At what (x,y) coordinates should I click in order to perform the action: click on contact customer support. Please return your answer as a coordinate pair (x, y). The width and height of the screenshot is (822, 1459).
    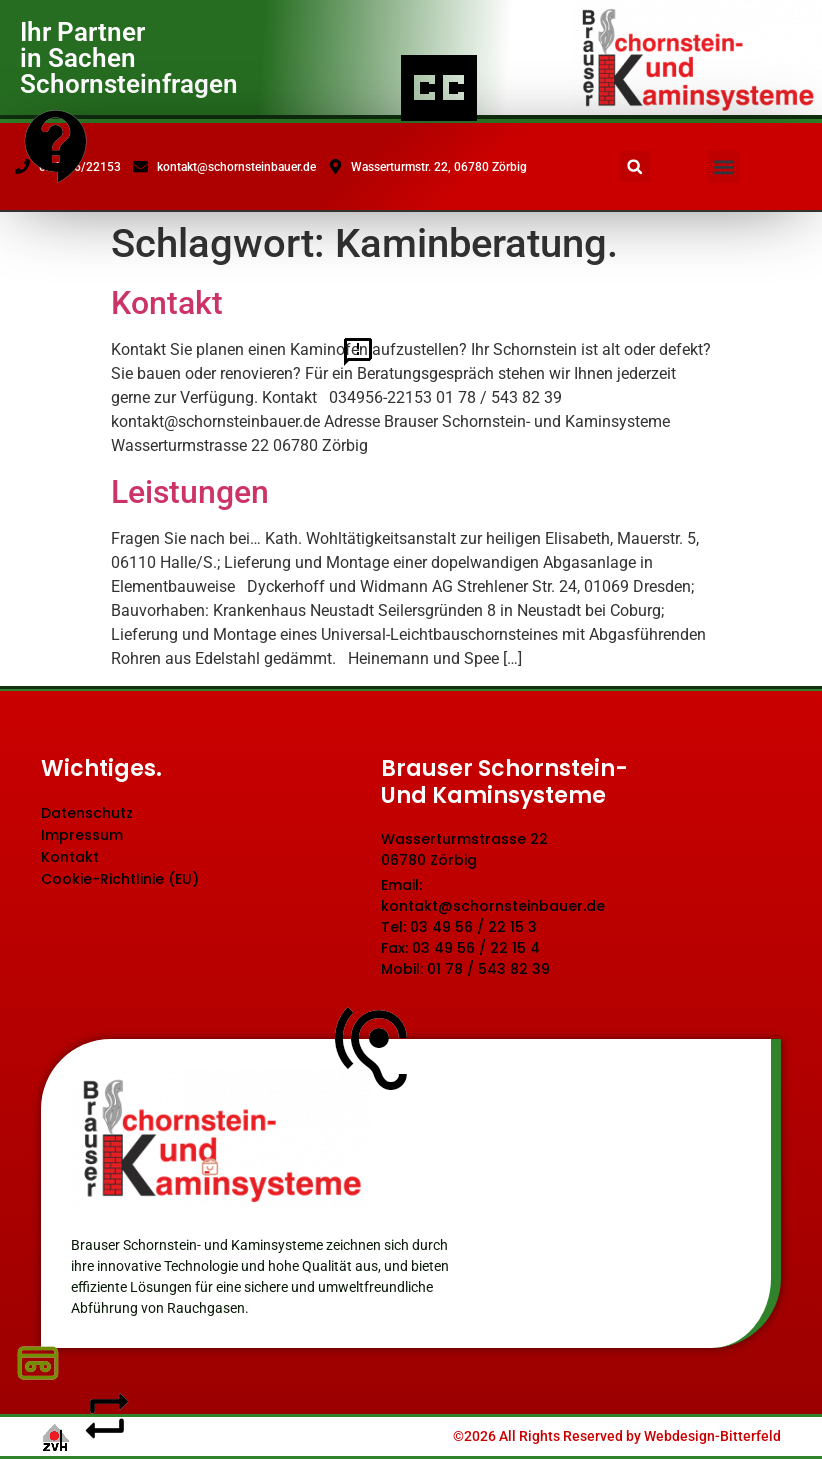
    Looking at the image, I should click on (57, 146).